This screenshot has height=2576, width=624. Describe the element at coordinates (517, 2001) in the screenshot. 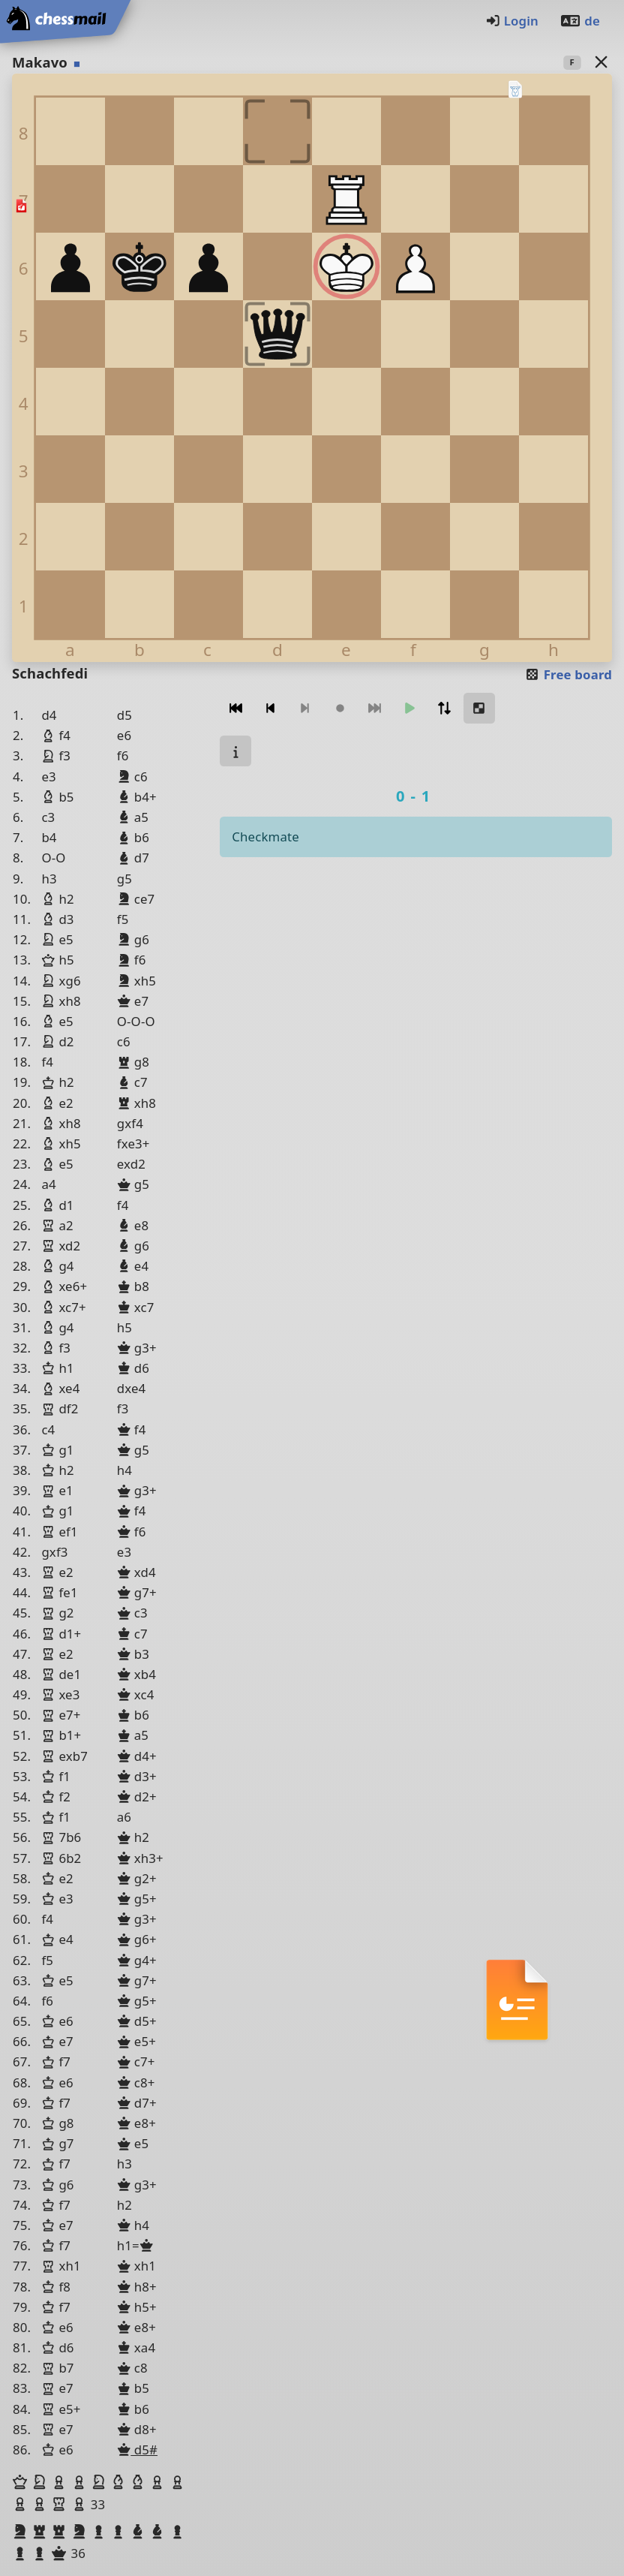

I see `an opendocument presentation template file` at that location.